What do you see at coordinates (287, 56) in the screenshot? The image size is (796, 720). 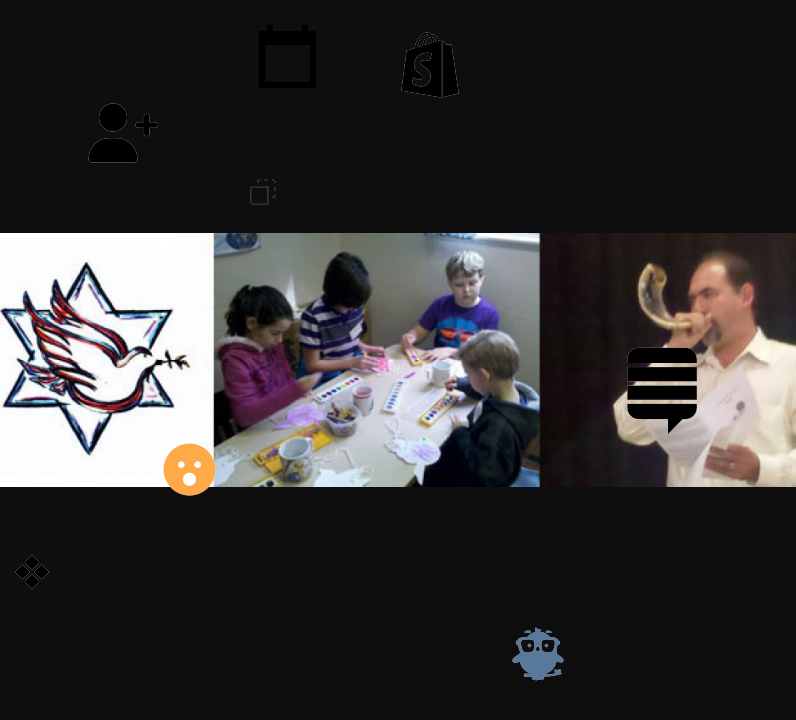 I see `view today's date` at bounding box center [287, 56].